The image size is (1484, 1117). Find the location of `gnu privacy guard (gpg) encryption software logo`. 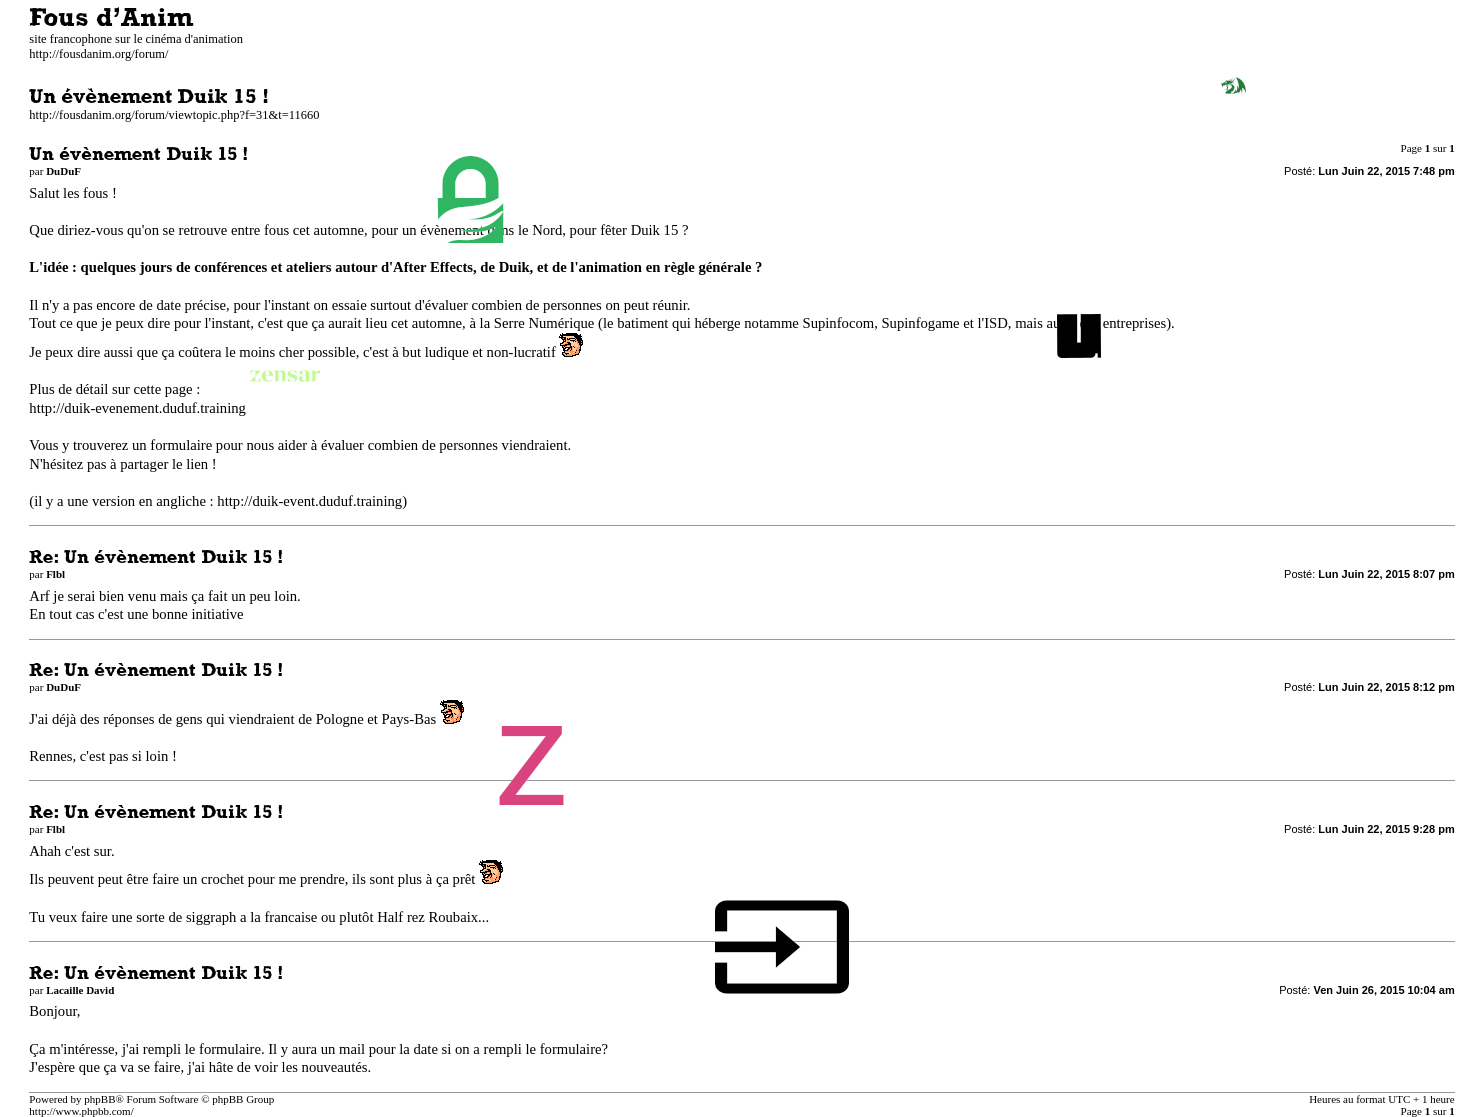

gnu privacy guard (gpg) encryption software logo is located at coordinates (470, 199).